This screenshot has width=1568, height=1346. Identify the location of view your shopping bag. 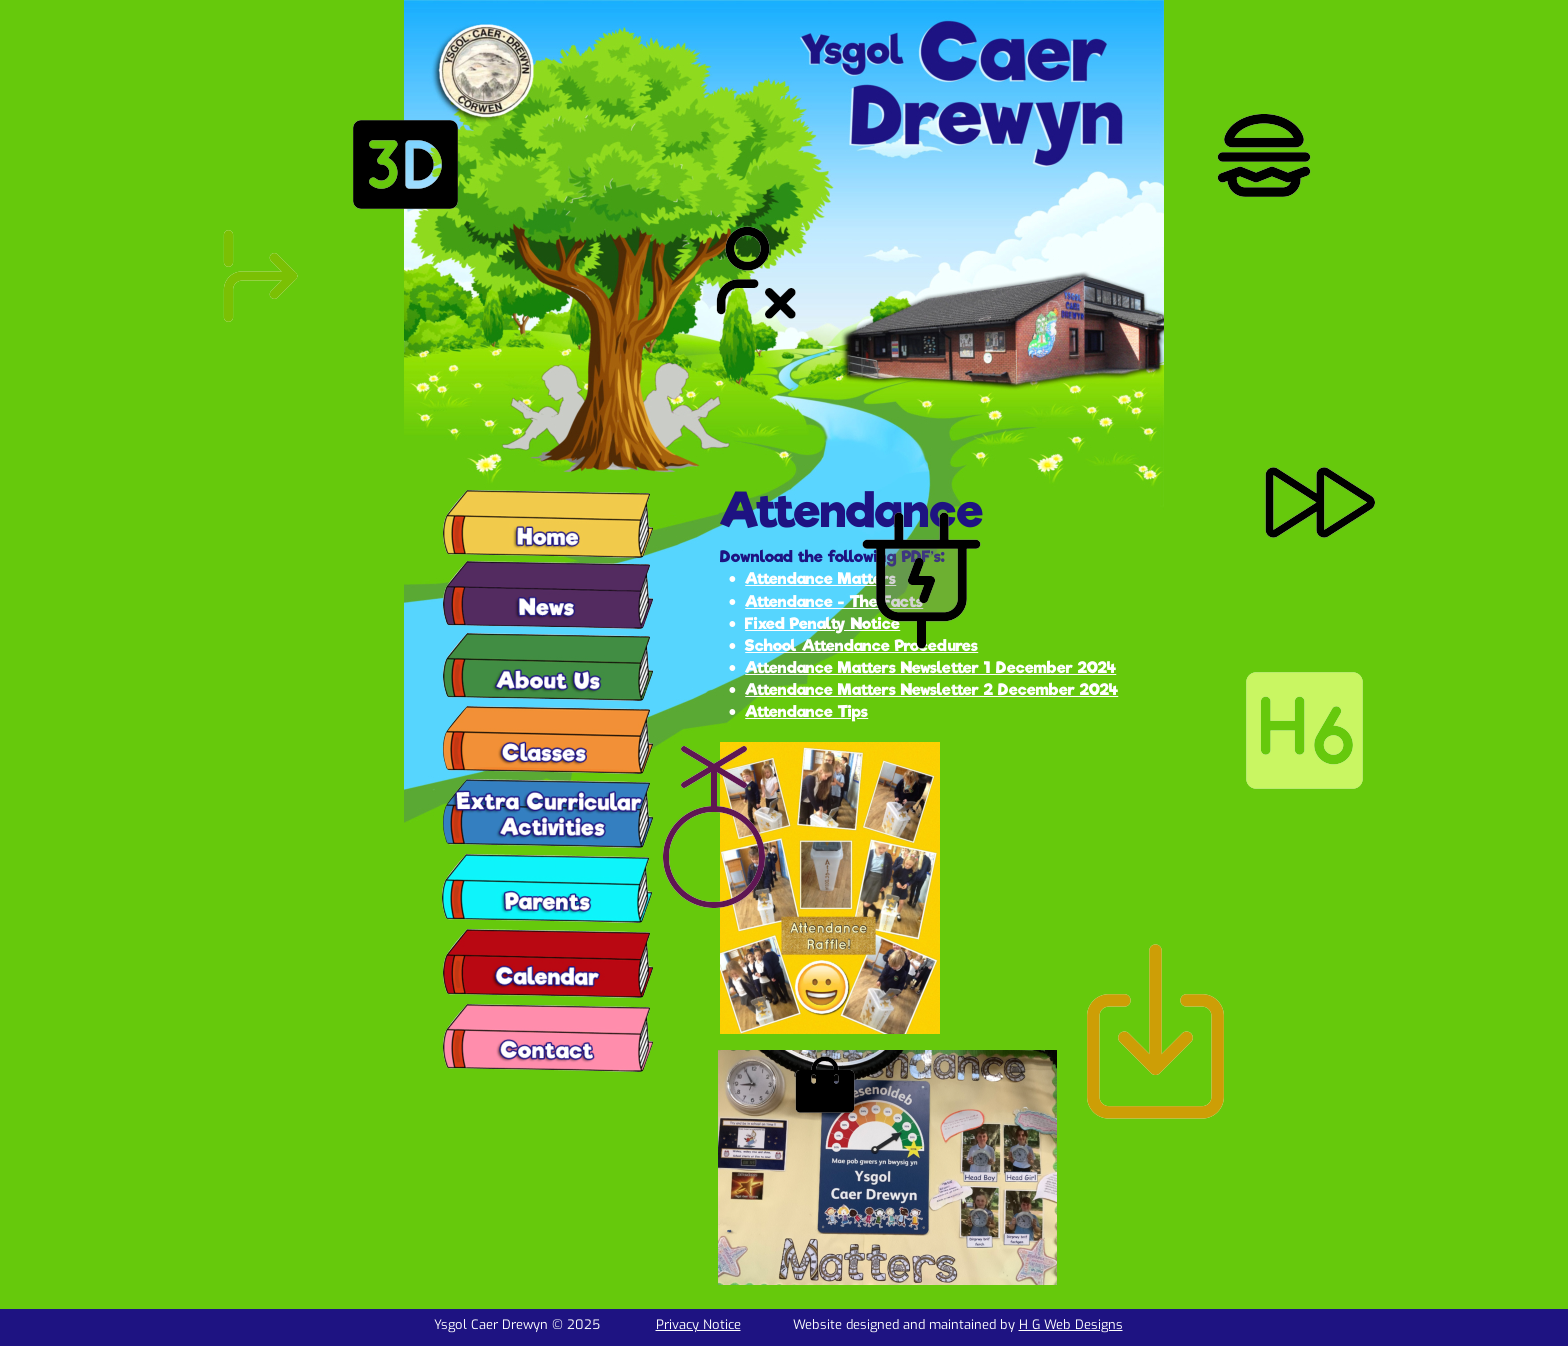
(825, 1088).